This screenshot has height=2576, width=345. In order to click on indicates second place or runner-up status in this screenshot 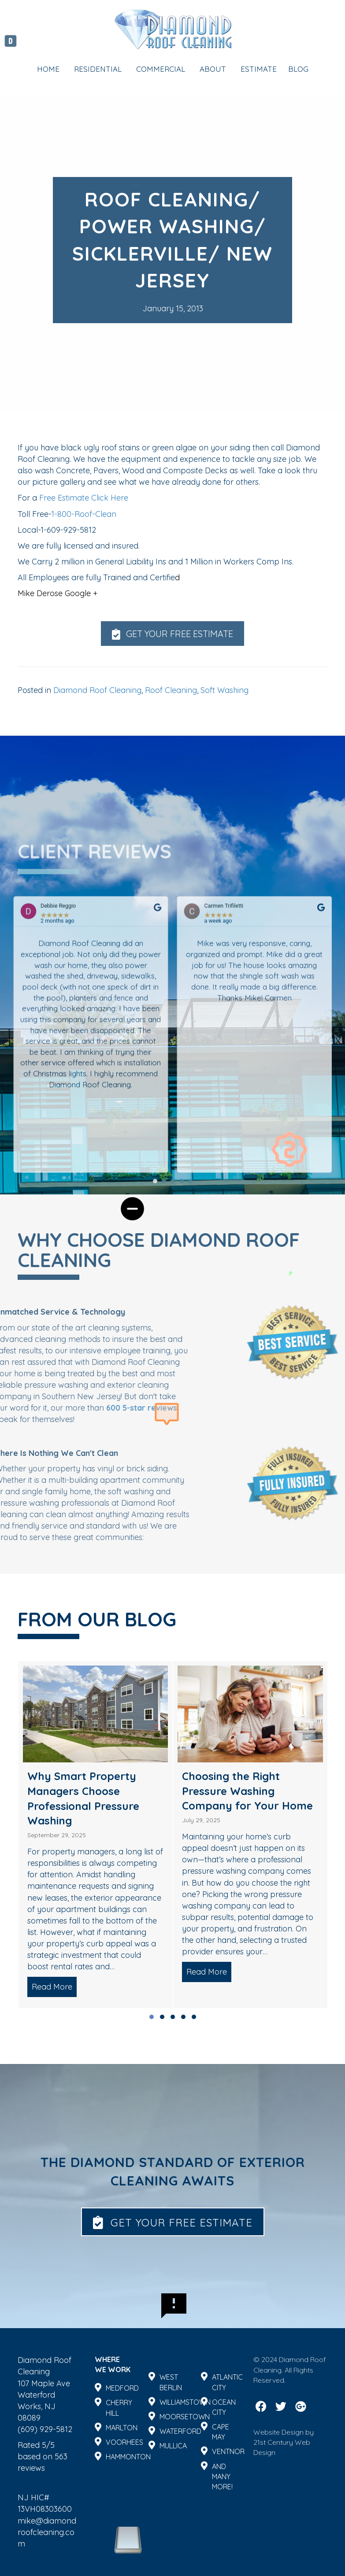, I will do `click(289, 1150)`.